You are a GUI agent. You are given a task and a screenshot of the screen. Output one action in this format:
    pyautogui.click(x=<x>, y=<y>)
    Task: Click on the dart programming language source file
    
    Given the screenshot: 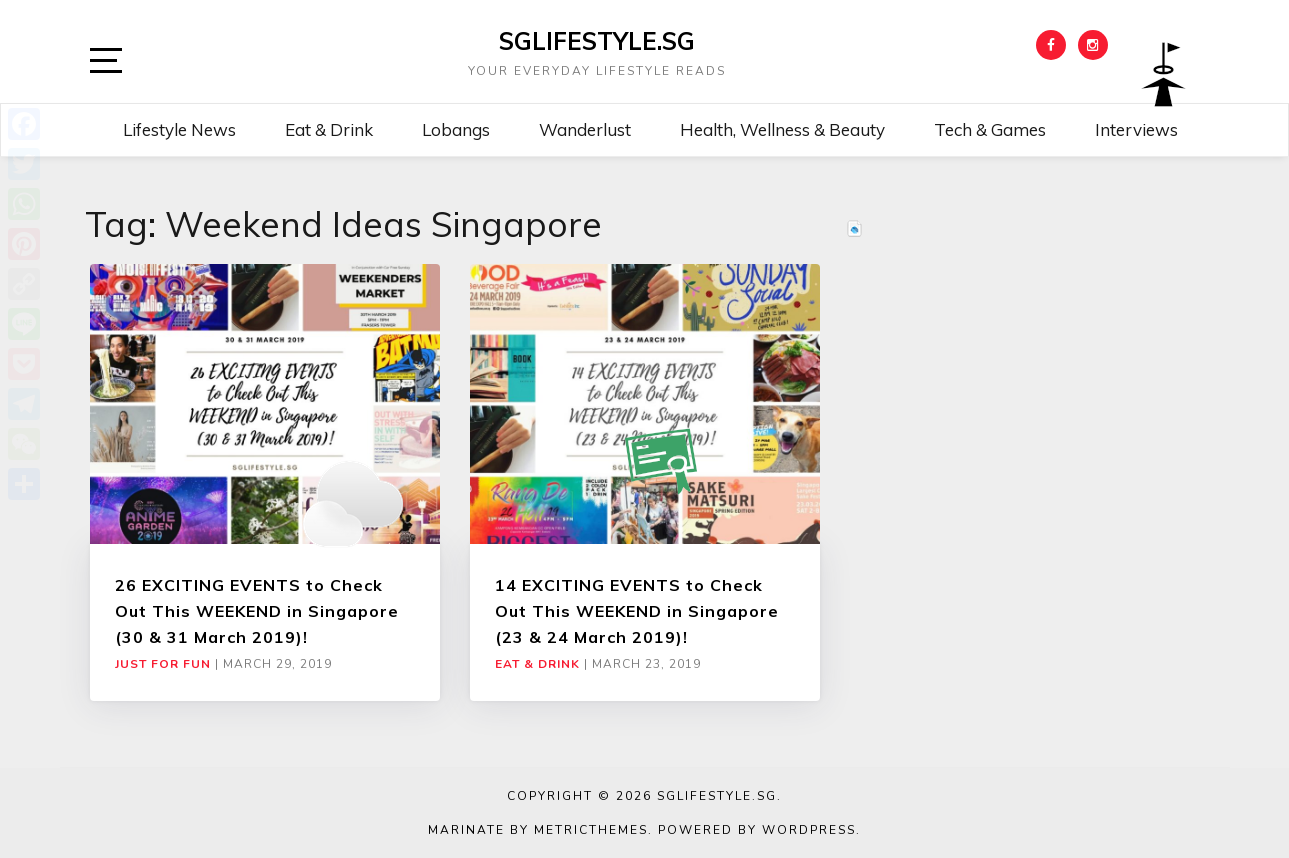 What is the action you would take?
    pyautogui.click(x=854, y=228)
    